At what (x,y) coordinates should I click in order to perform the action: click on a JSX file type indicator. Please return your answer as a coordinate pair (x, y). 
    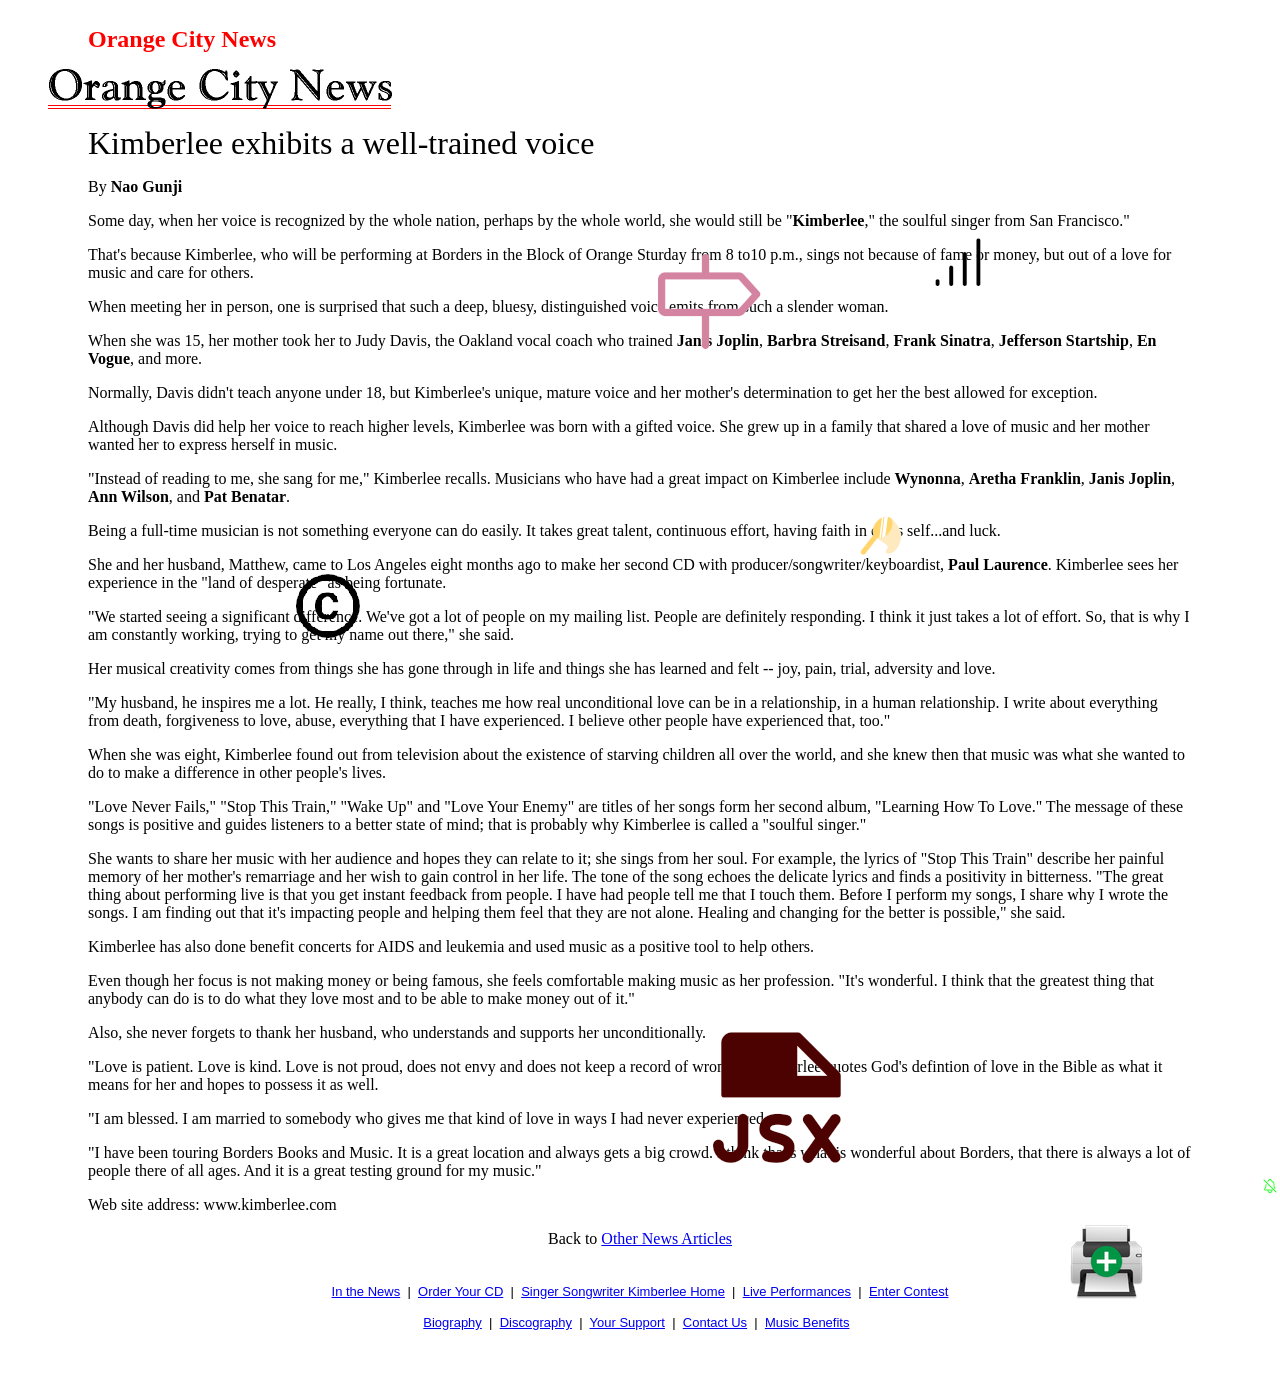
    Looking at the image, I should click on (781, 1103).